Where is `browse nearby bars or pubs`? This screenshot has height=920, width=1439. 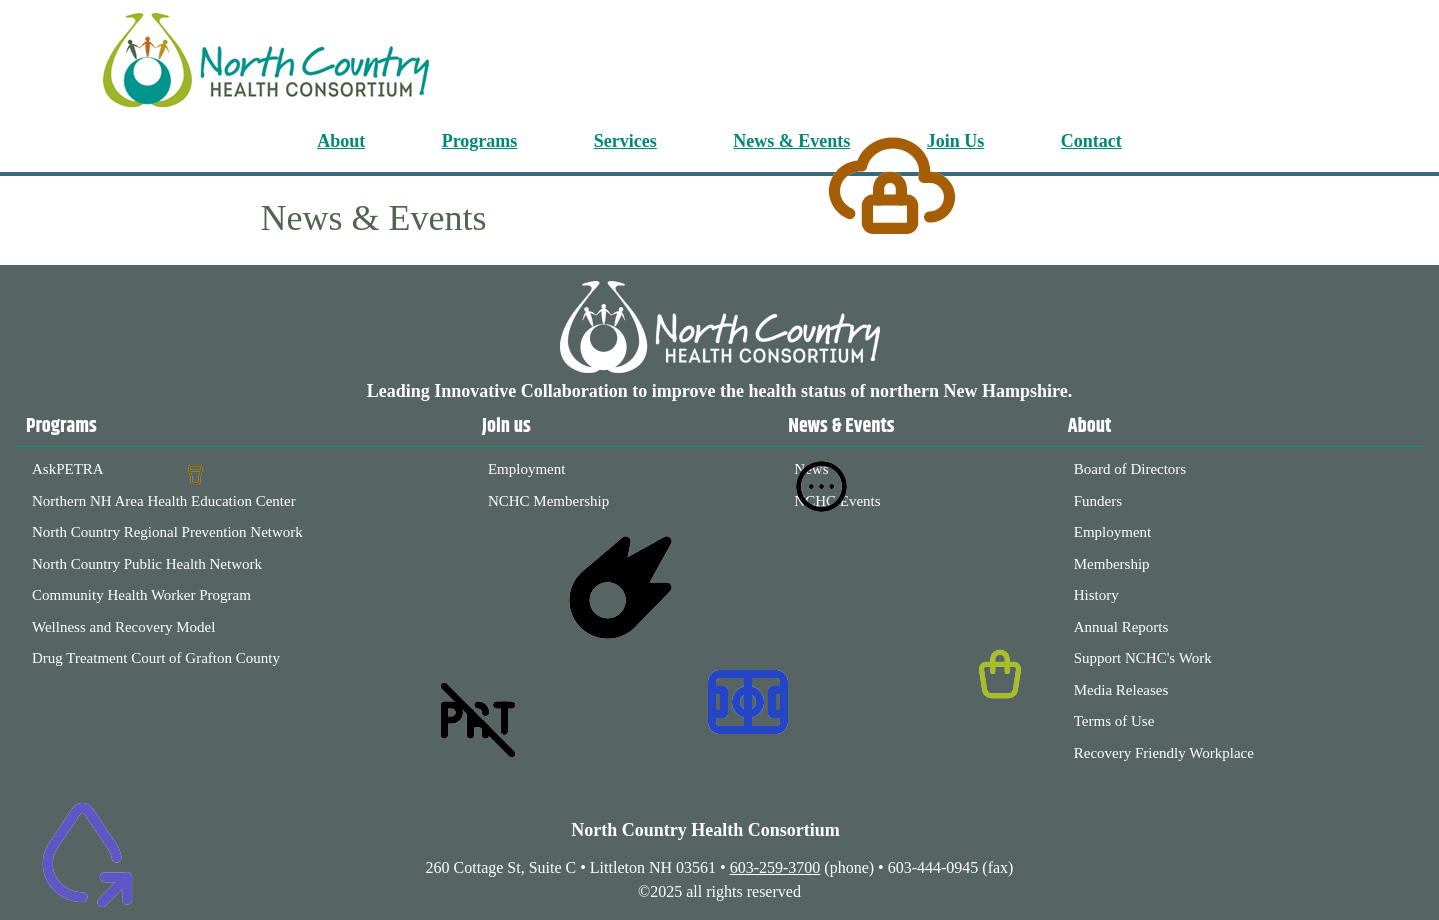 browse nearby bars or pubs is located at coordinates (195, 474).